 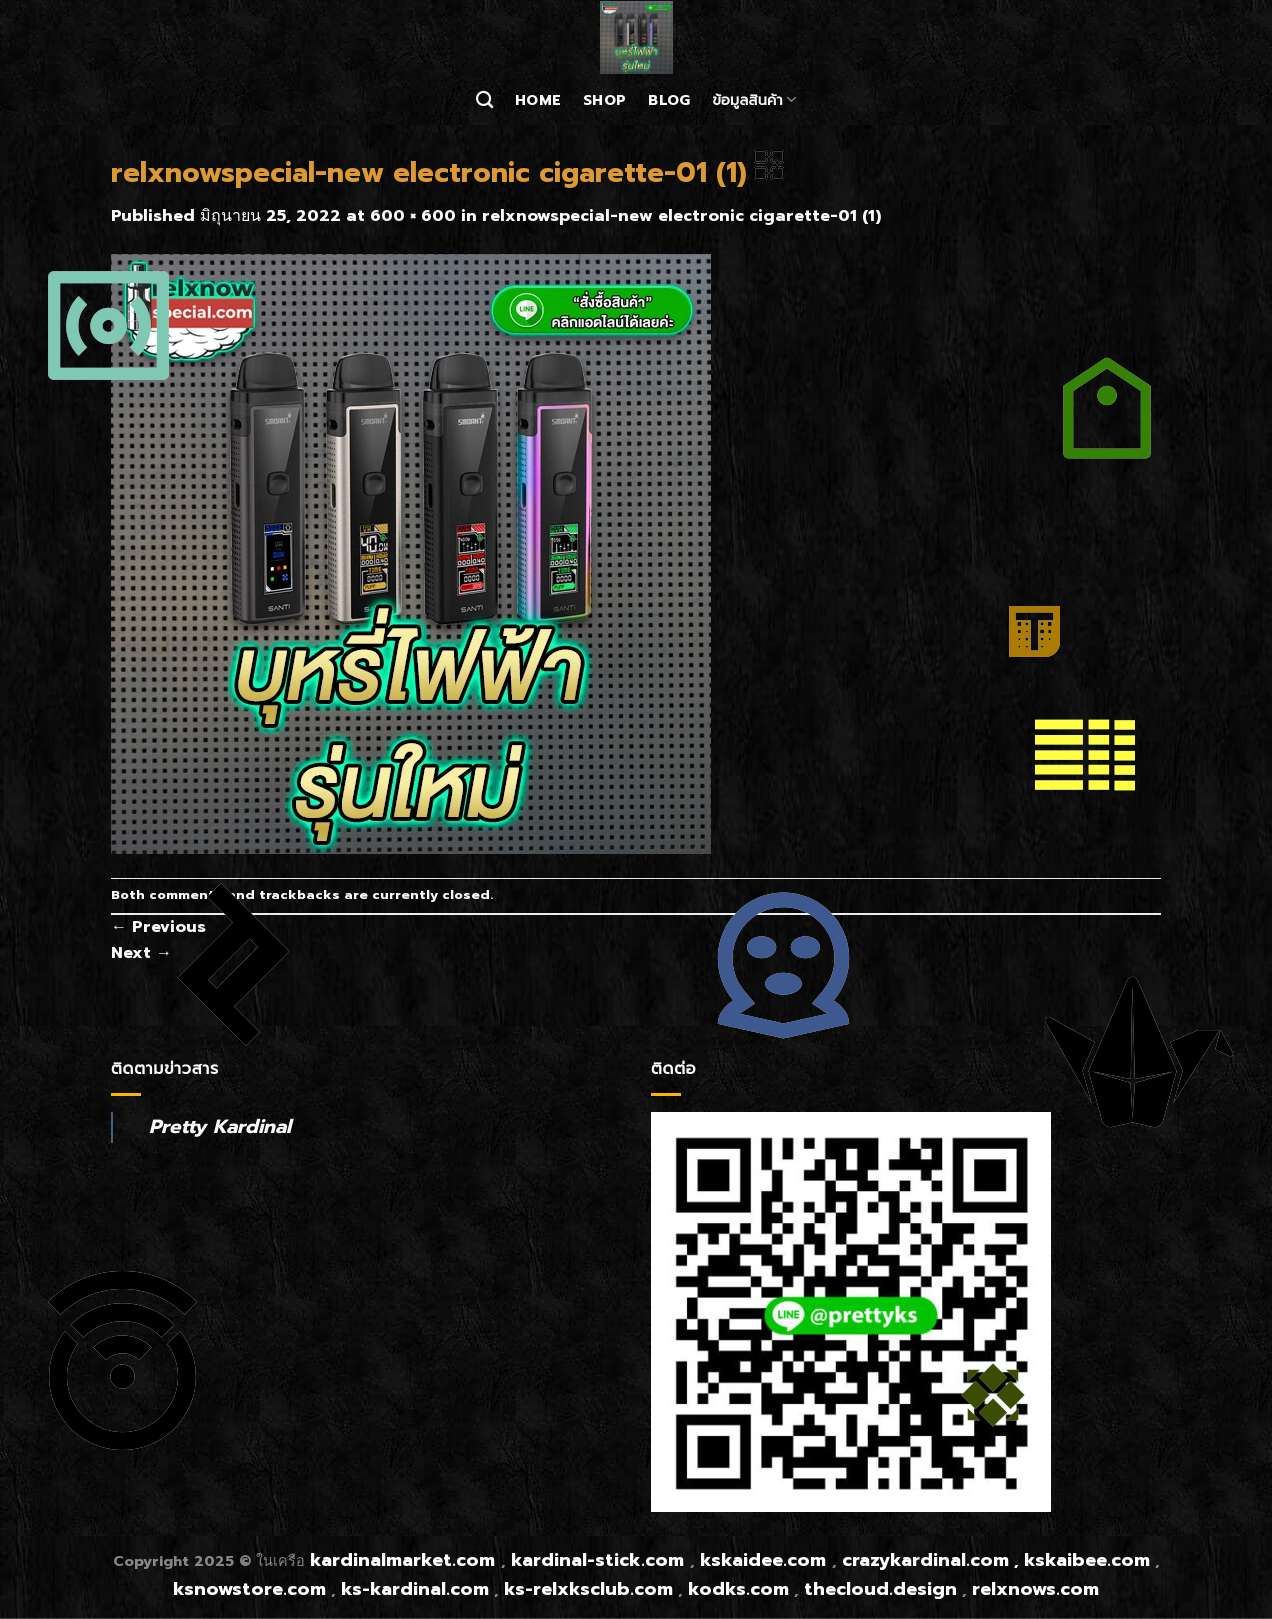 I want to click on visit the thanos project website or documentation, so click(x=1034, y=631).